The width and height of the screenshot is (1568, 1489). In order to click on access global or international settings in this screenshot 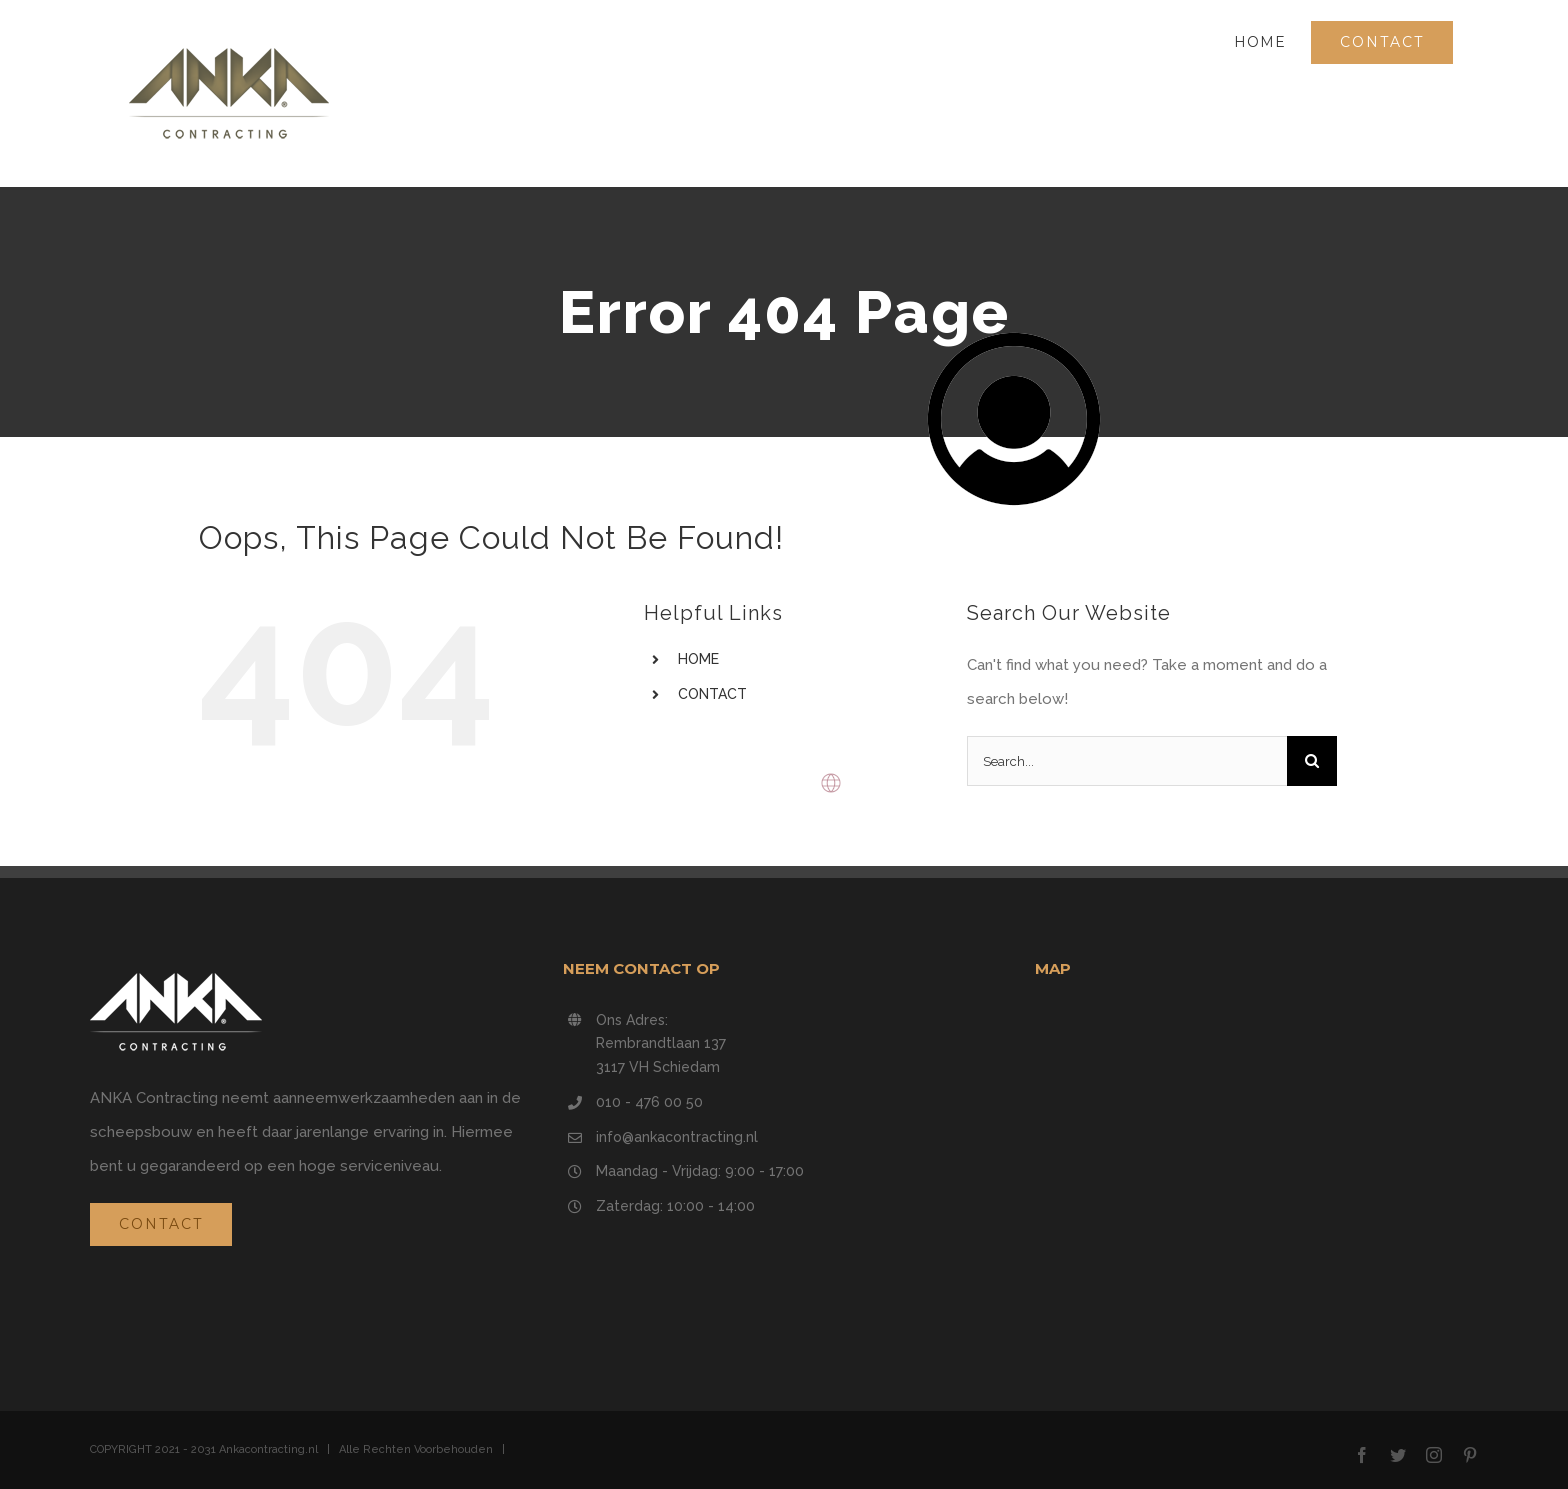, I will do `click(831, 783)`.